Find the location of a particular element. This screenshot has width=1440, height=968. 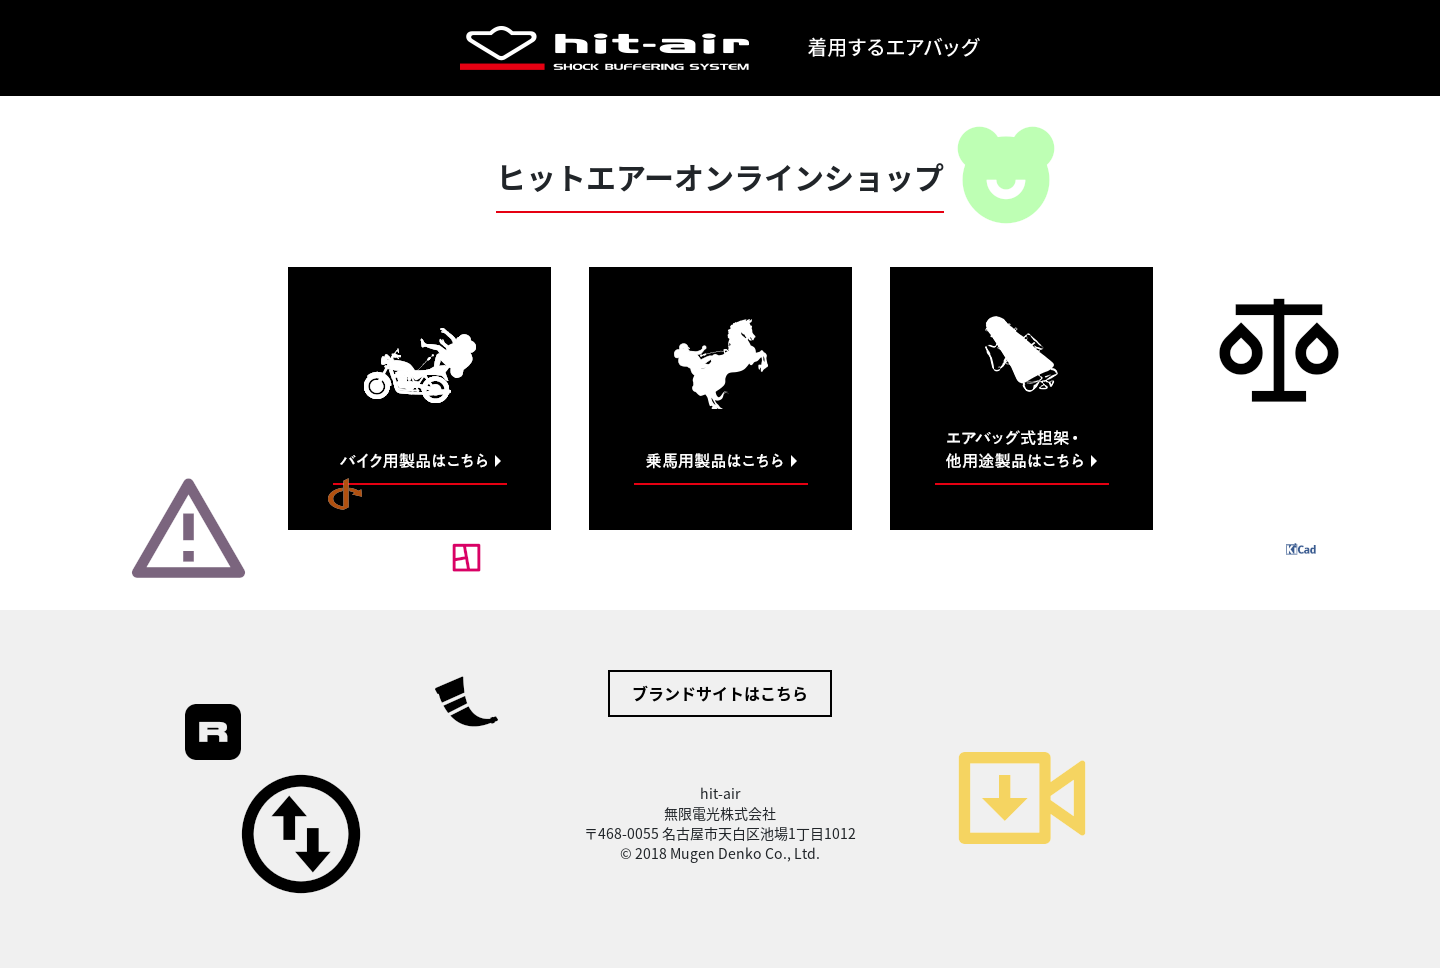

open KiCad electronic design automation software is located at coordinates (1301, 549).